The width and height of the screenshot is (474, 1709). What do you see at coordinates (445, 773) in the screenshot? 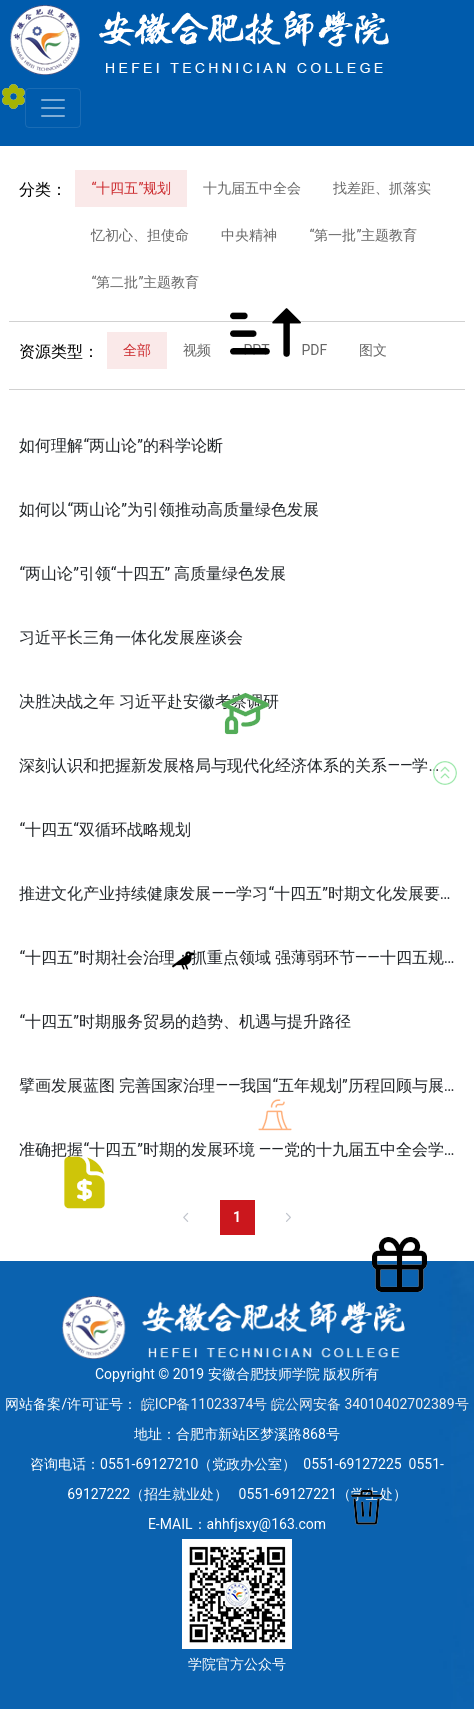
I see `scroll to top of page` at bounding box center [445, 773].